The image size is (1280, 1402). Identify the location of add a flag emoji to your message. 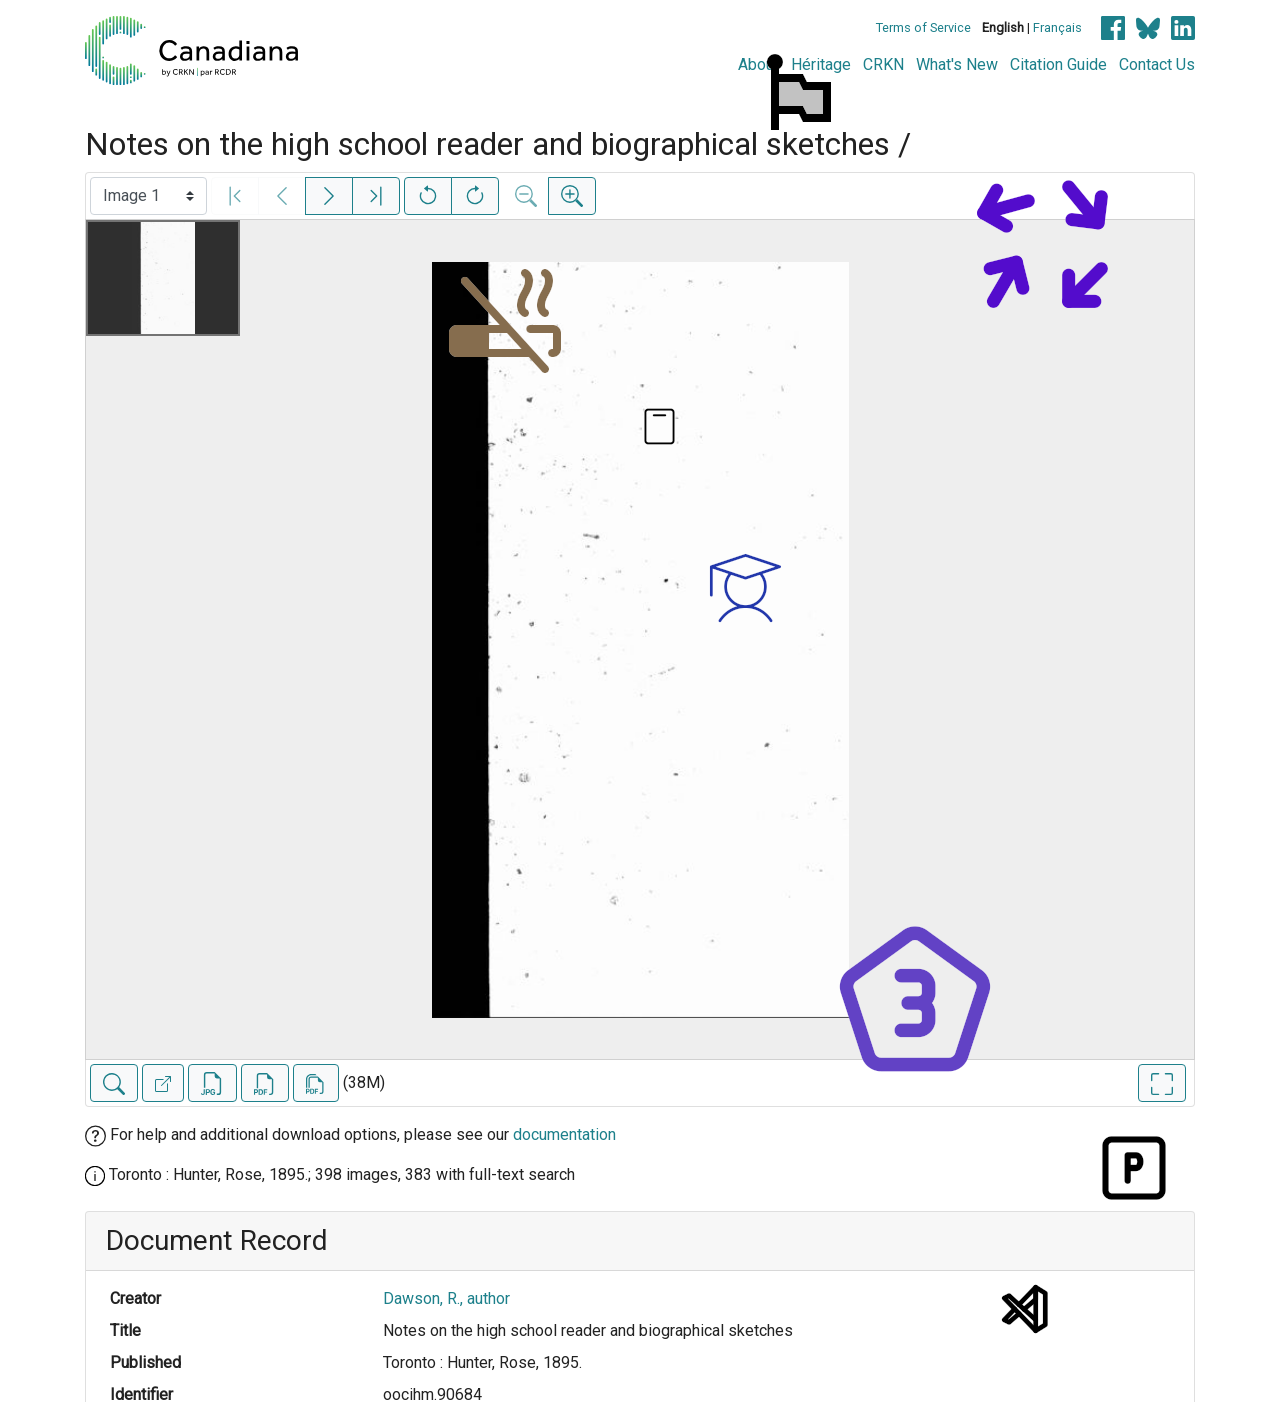
(799, 94).